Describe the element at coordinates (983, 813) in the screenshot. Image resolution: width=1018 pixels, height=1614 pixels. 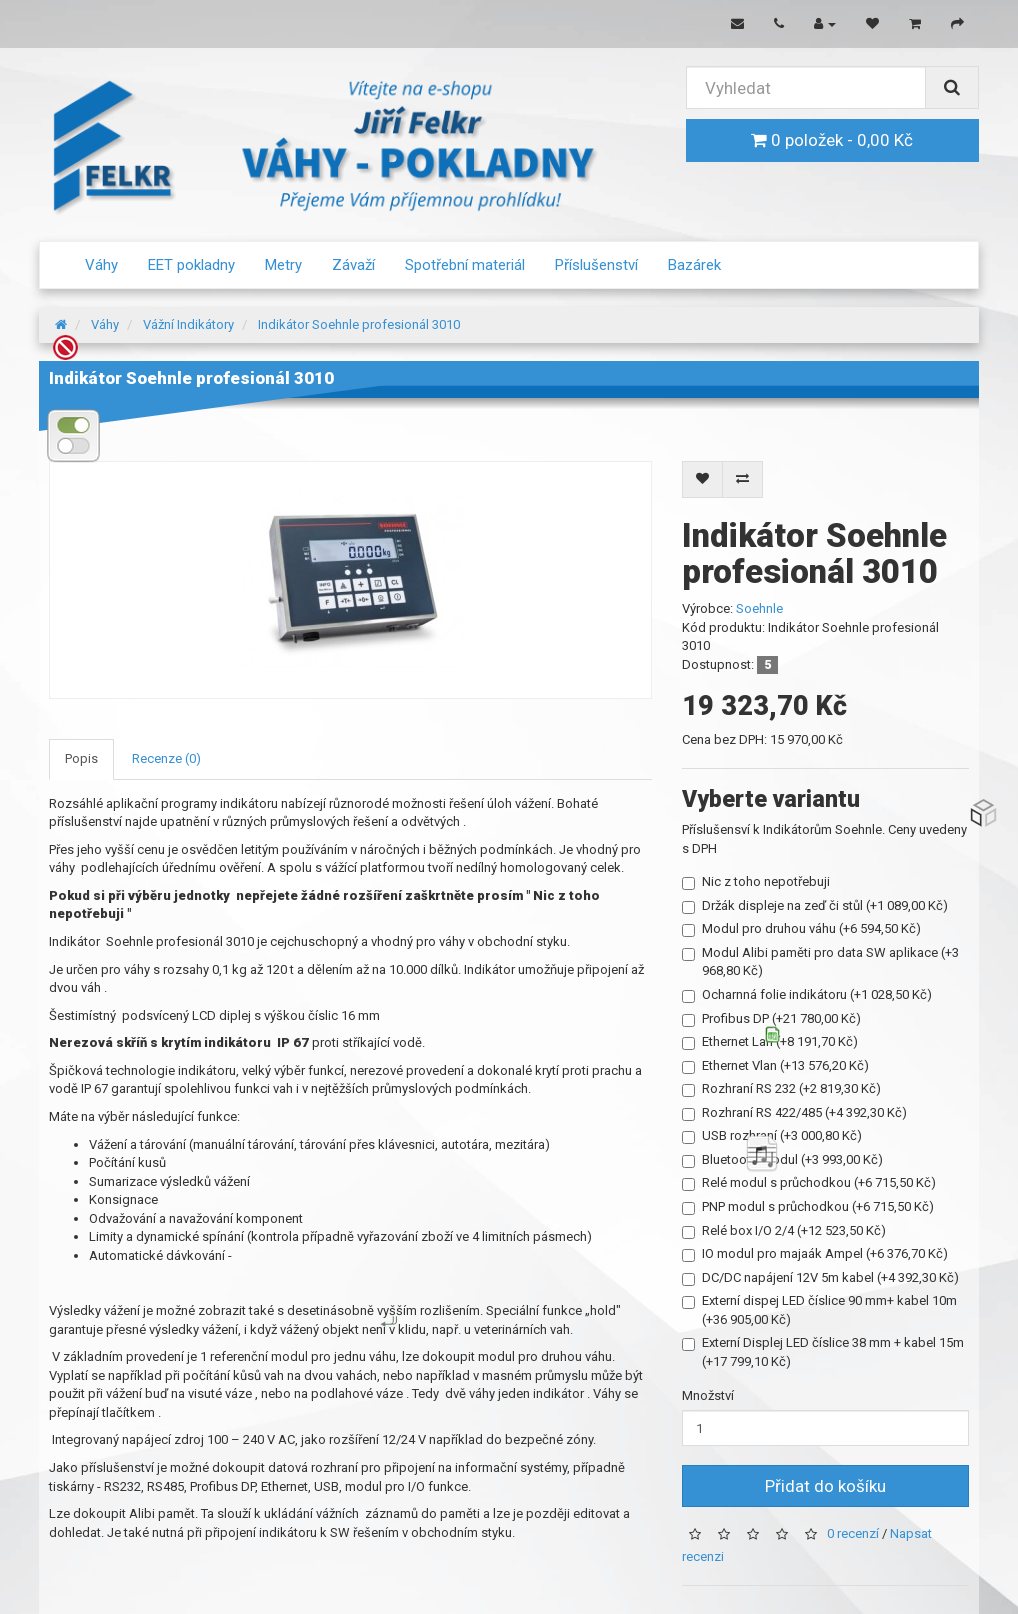
I see `open gtk demo application` at that location.